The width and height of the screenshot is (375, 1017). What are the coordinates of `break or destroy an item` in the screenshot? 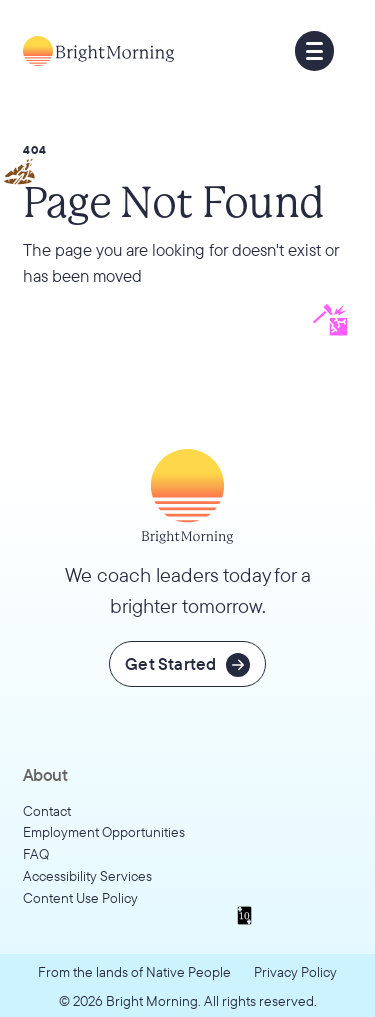 It's located at (330, 318).